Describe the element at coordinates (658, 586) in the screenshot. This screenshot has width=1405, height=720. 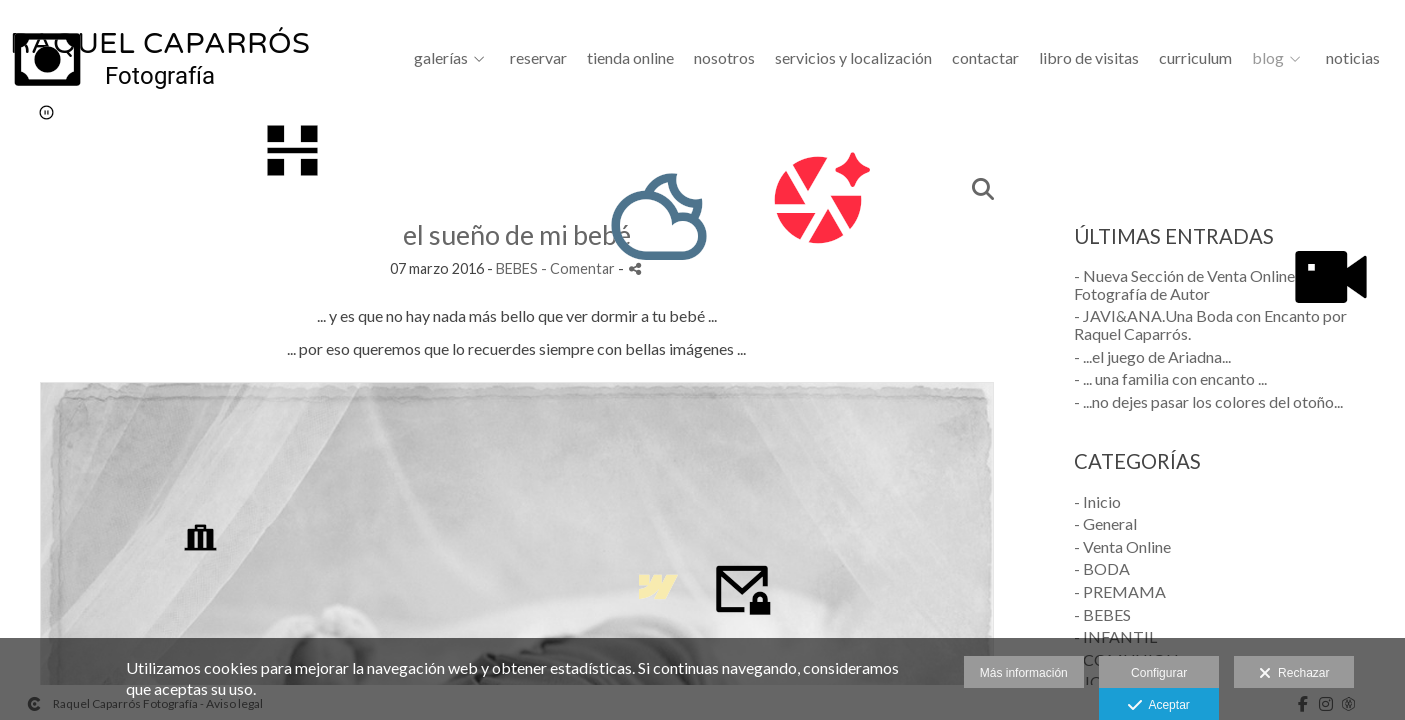
I see `webflow logo` at that location.